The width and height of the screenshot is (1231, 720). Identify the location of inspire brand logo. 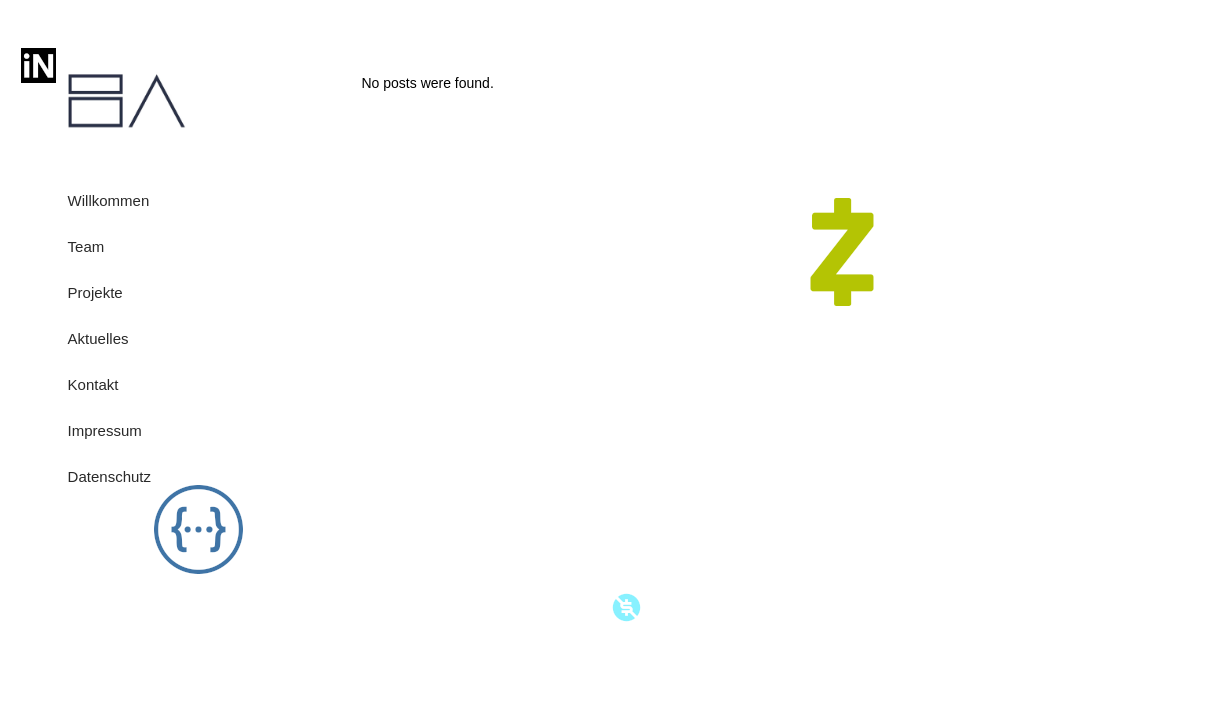
(38, 65).